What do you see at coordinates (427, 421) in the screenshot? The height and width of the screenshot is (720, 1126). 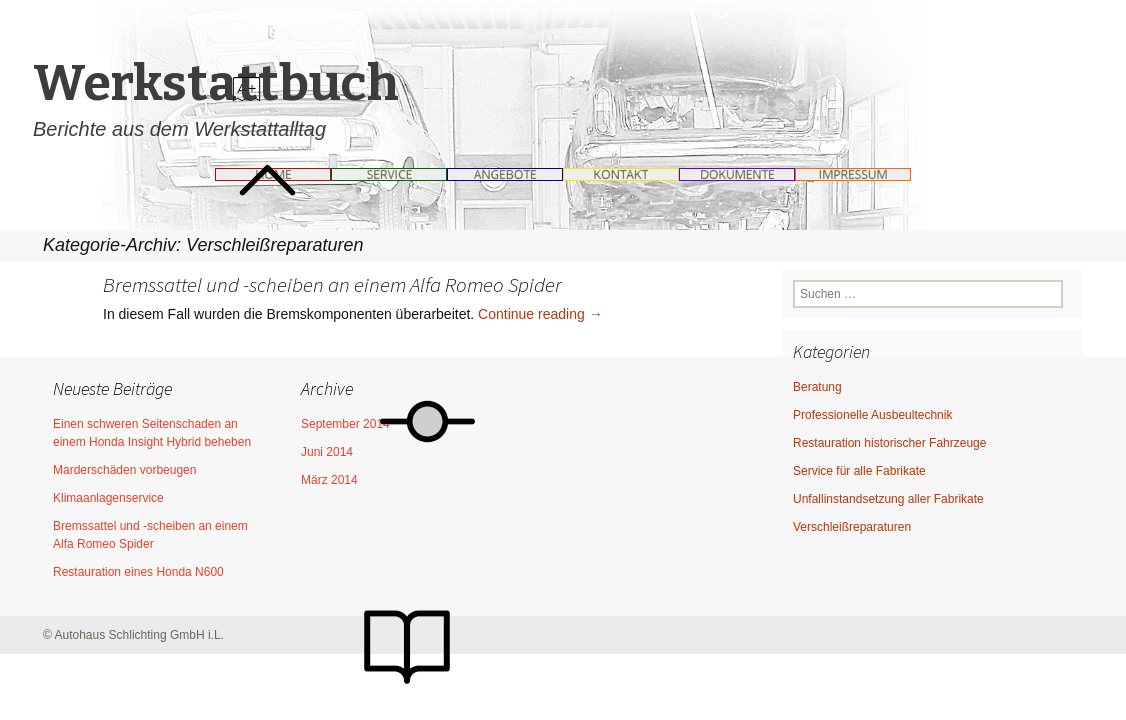 I see `view commit history` at bounding box center [427, 421].